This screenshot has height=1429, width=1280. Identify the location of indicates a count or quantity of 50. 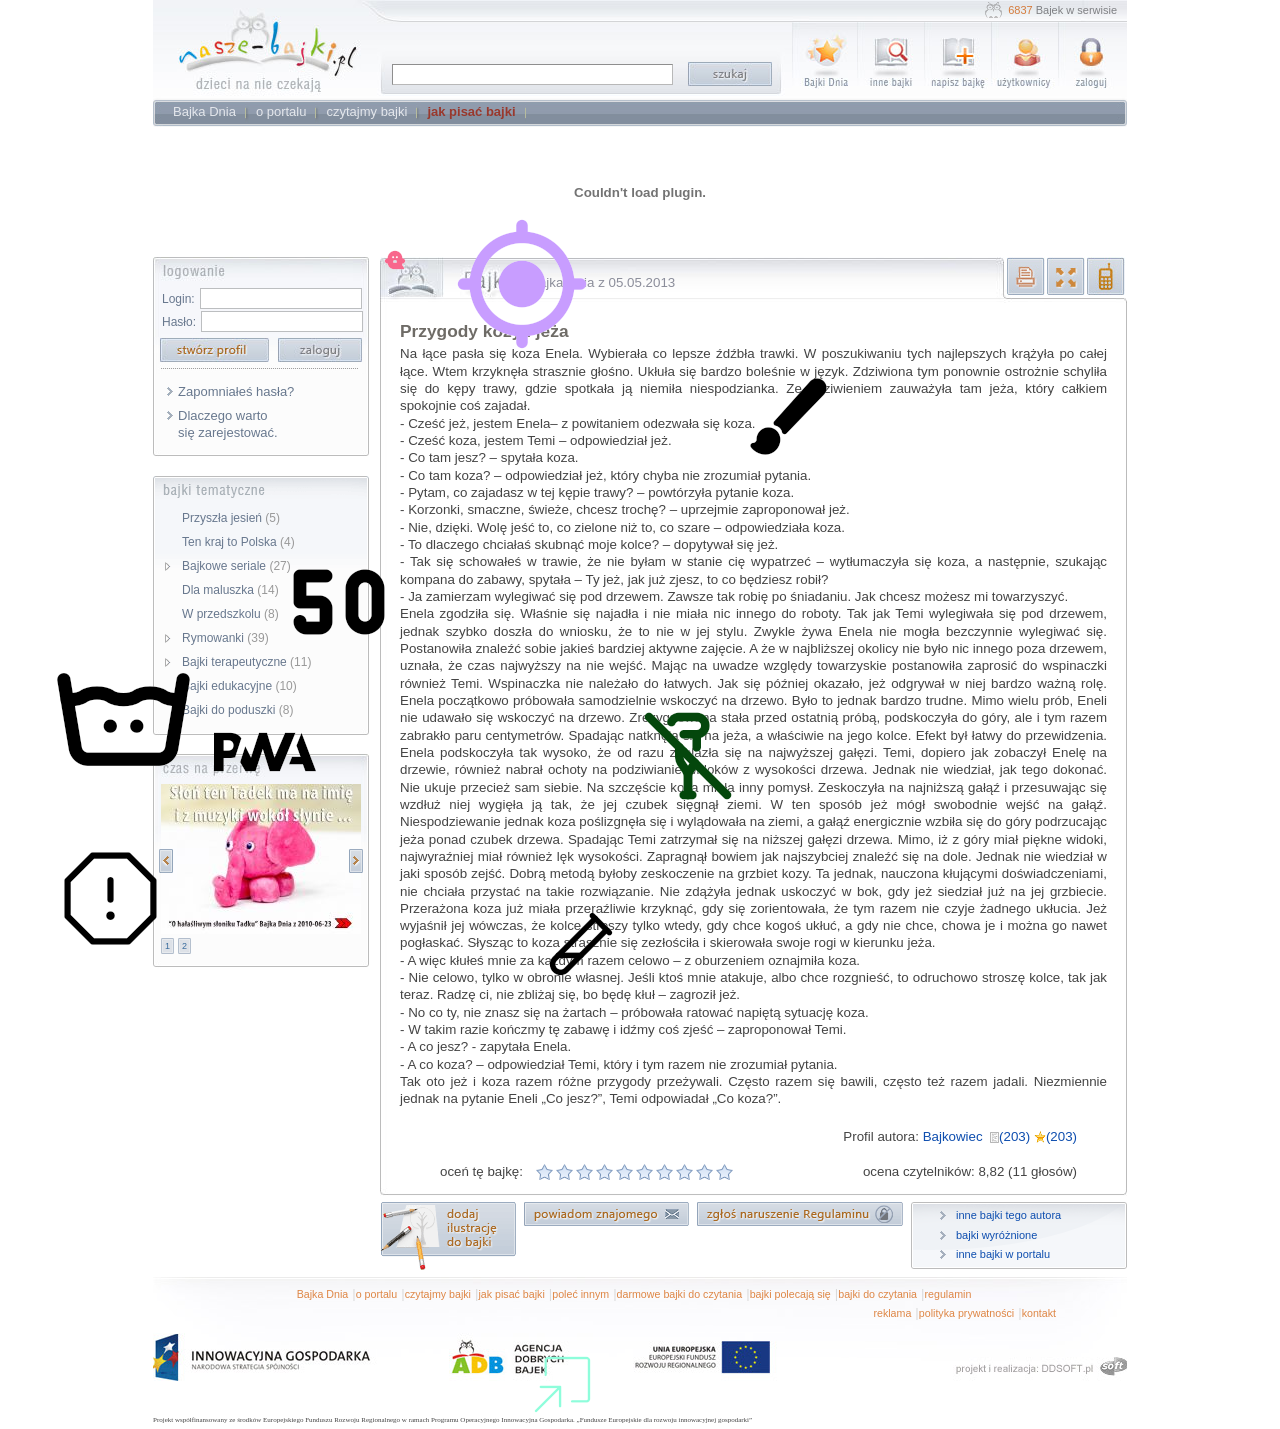
(339, 602).